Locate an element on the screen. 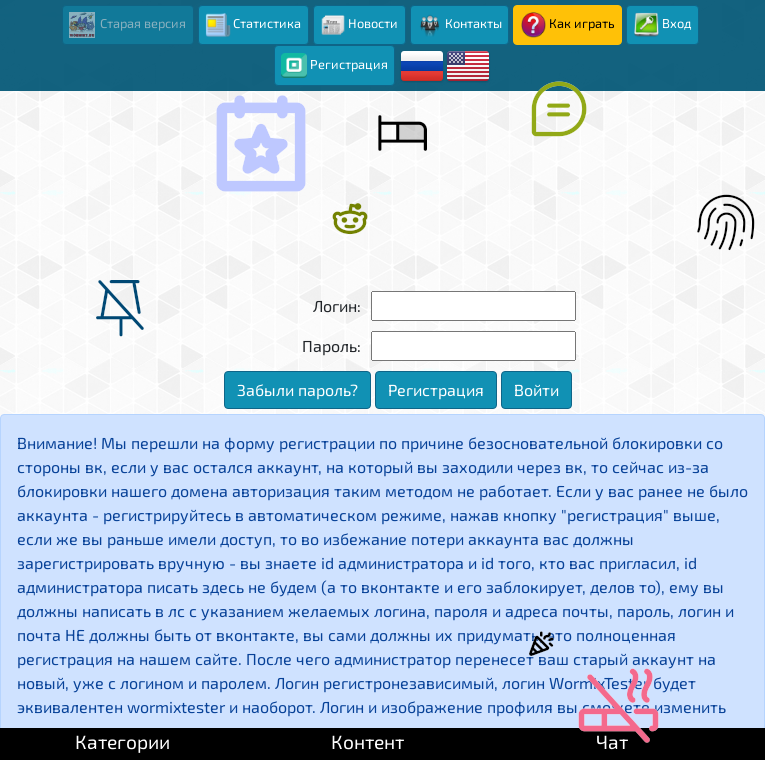  indicates a celebration or achievement is located at coordinates (540, 645).